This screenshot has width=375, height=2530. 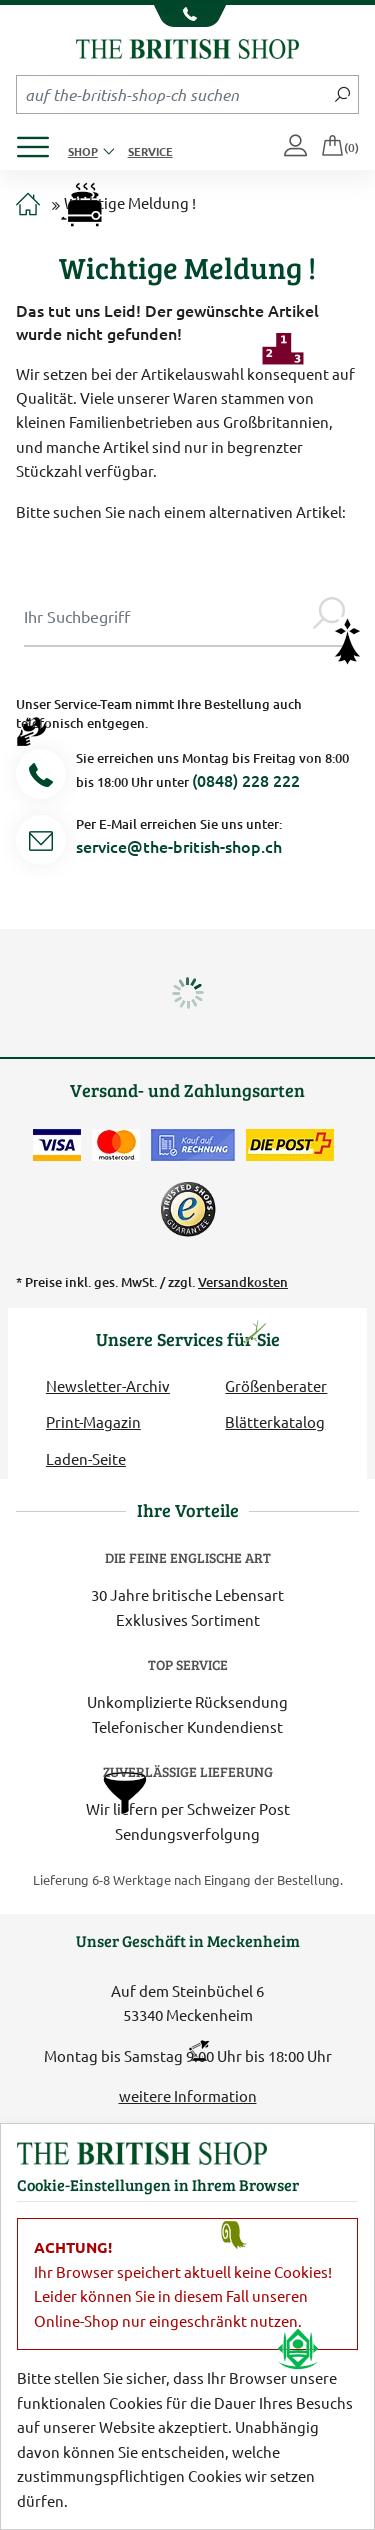 I want to click on view leaderboard rankings, so click(x=283, y=344).